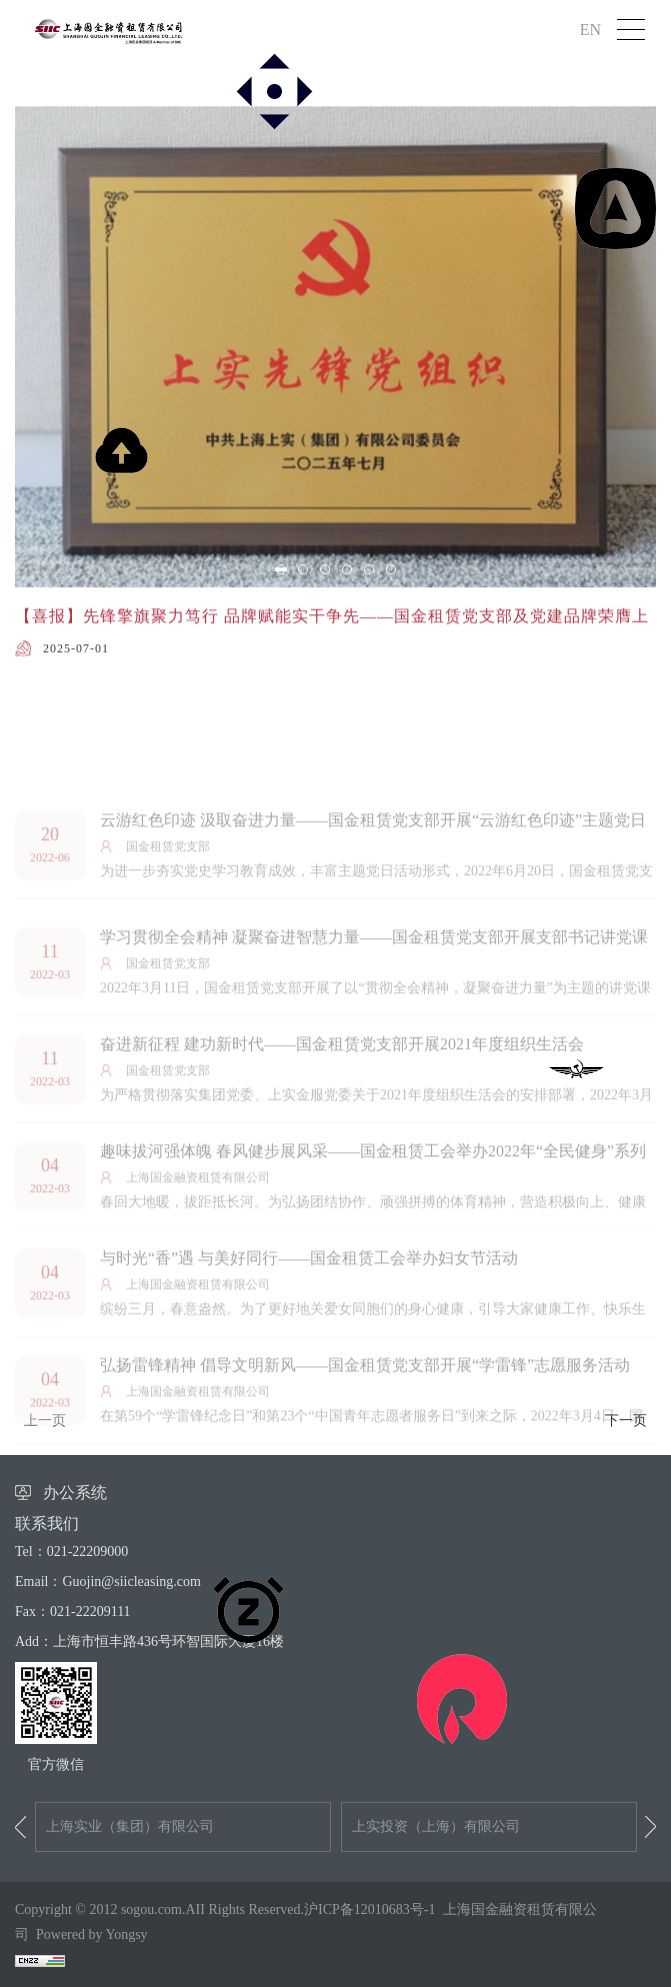  I want to click on snooze an active alarm, so click(248, 1608).